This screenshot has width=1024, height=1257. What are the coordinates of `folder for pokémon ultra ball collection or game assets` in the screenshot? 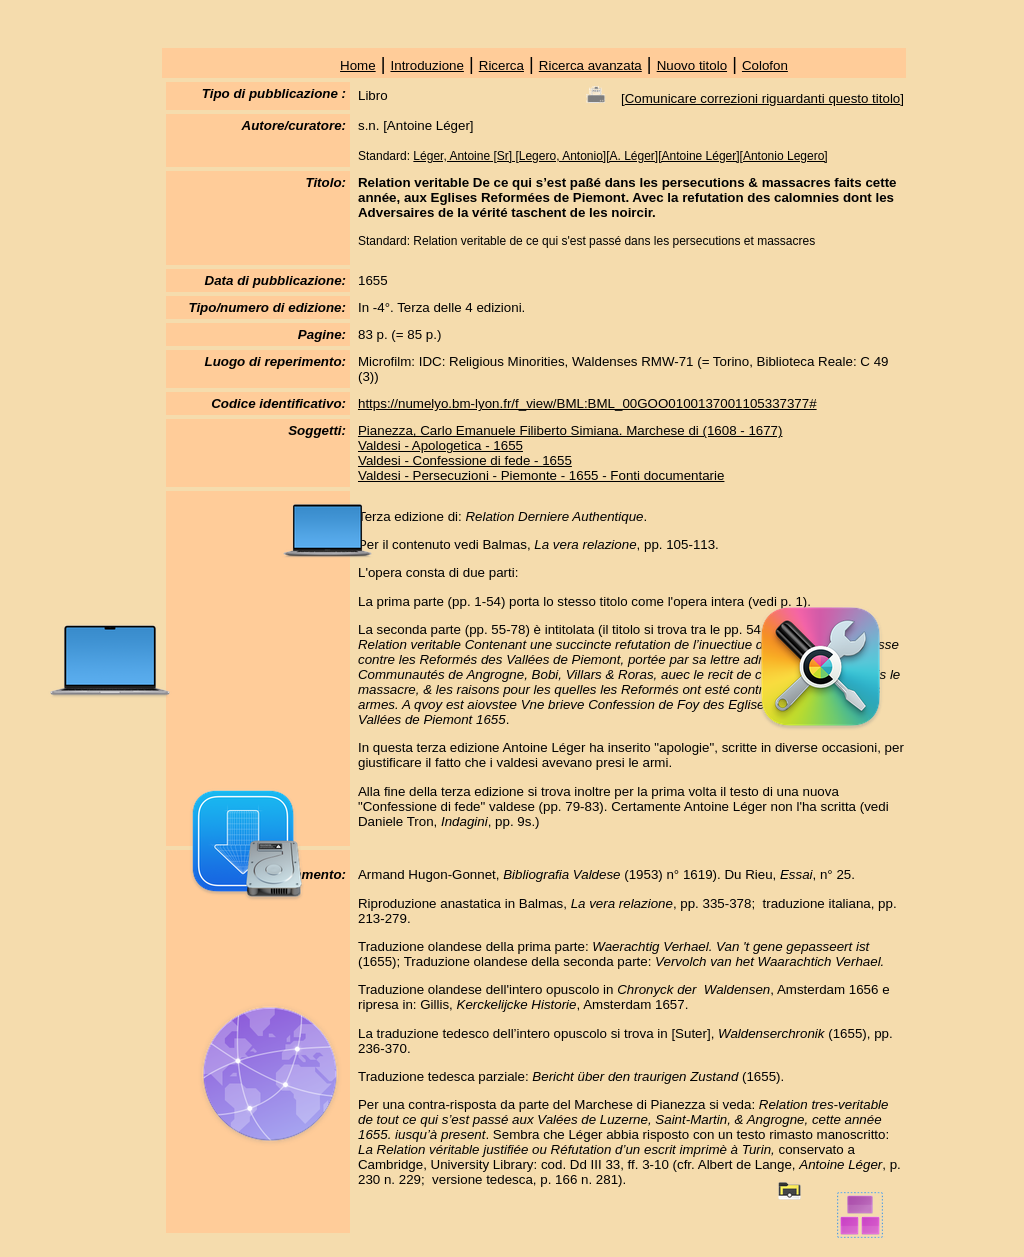 It's located at (789, 1191).